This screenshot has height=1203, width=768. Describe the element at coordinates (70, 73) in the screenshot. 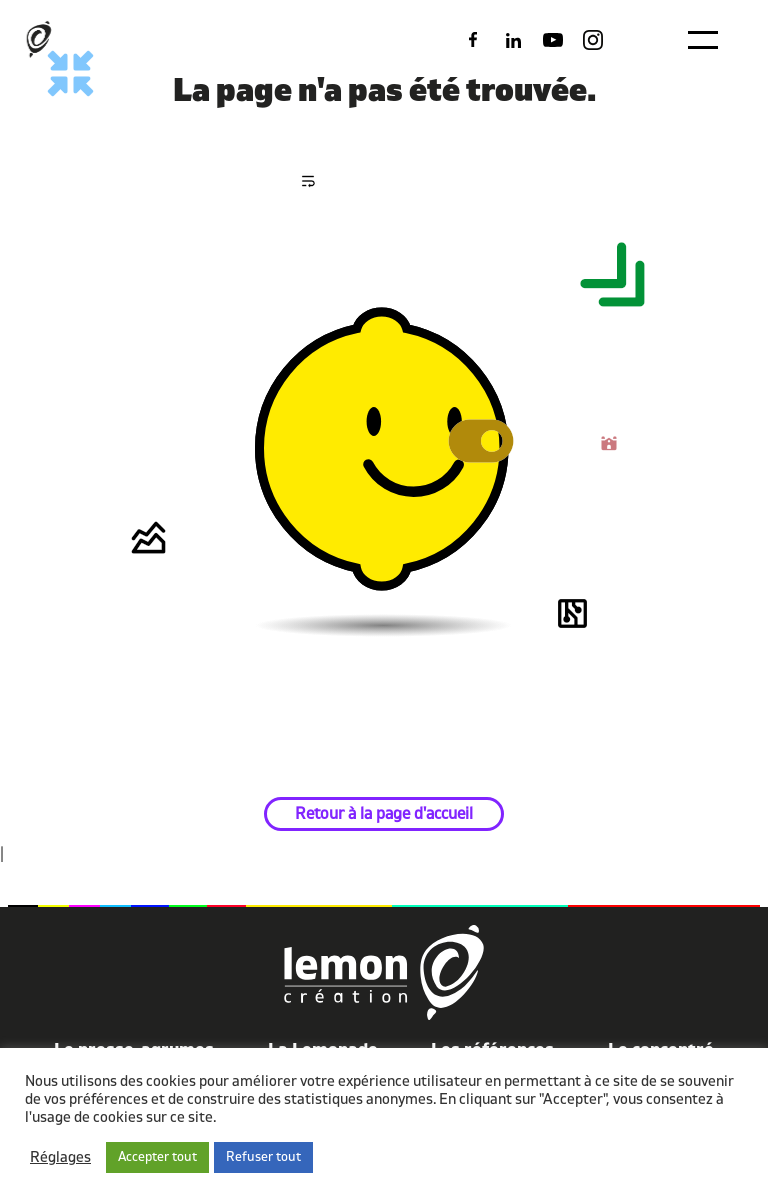

I see `minimize window to taskbar` at that location.